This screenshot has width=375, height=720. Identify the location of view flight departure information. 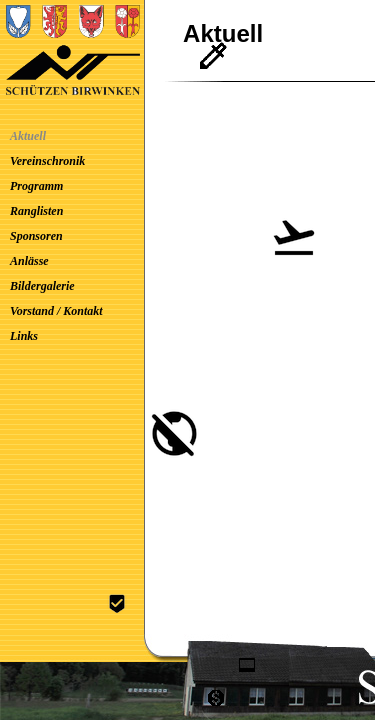
(294, 237).